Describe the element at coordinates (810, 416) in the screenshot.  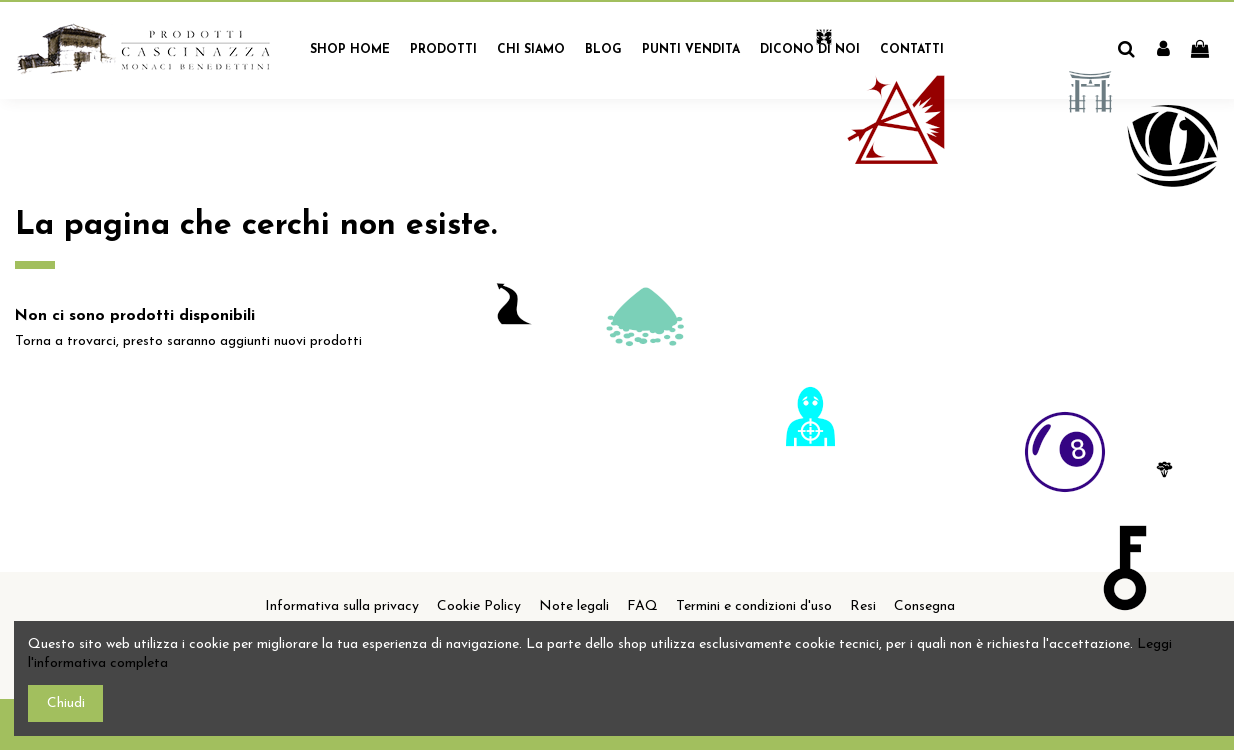
I see `target or aim at an enemy` at that location.